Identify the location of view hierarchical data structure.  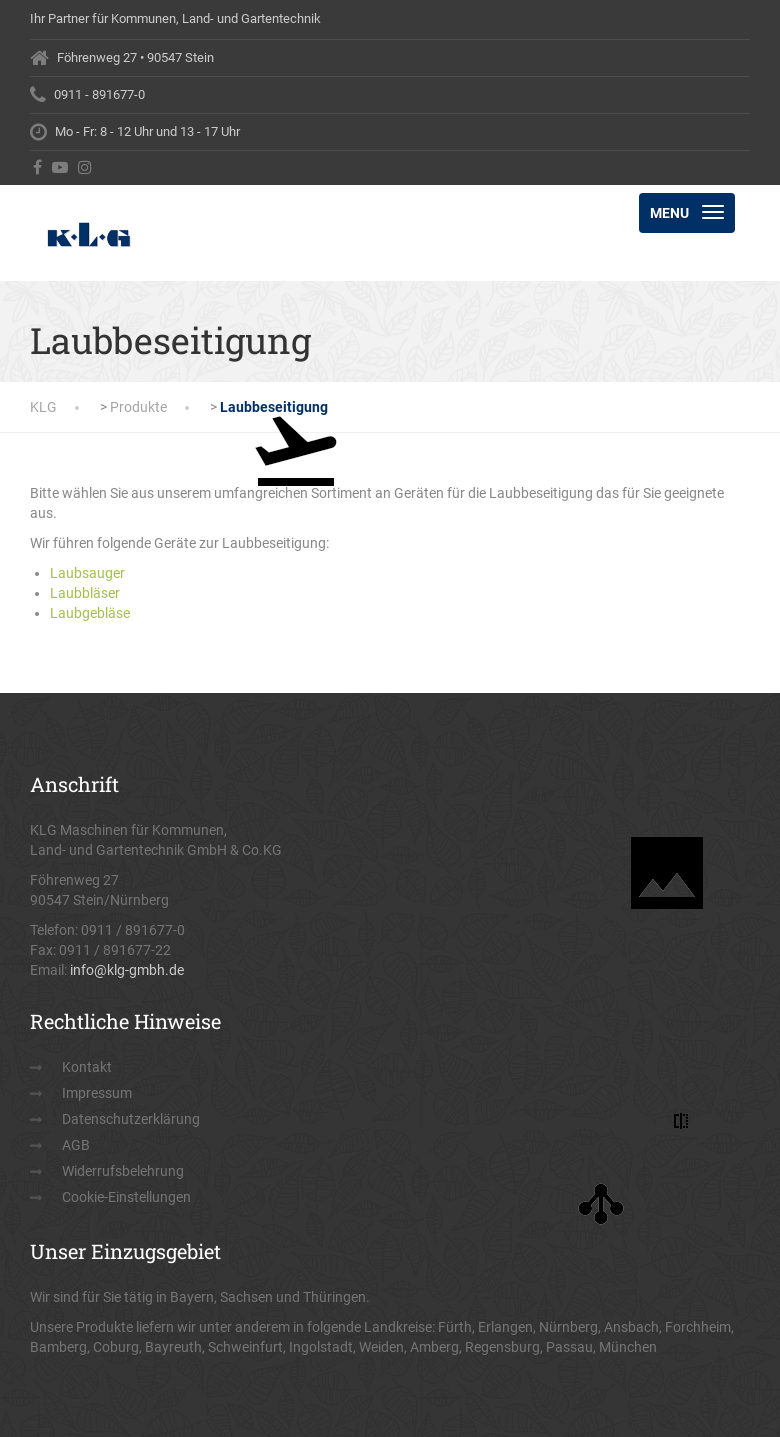
(601, 1204).